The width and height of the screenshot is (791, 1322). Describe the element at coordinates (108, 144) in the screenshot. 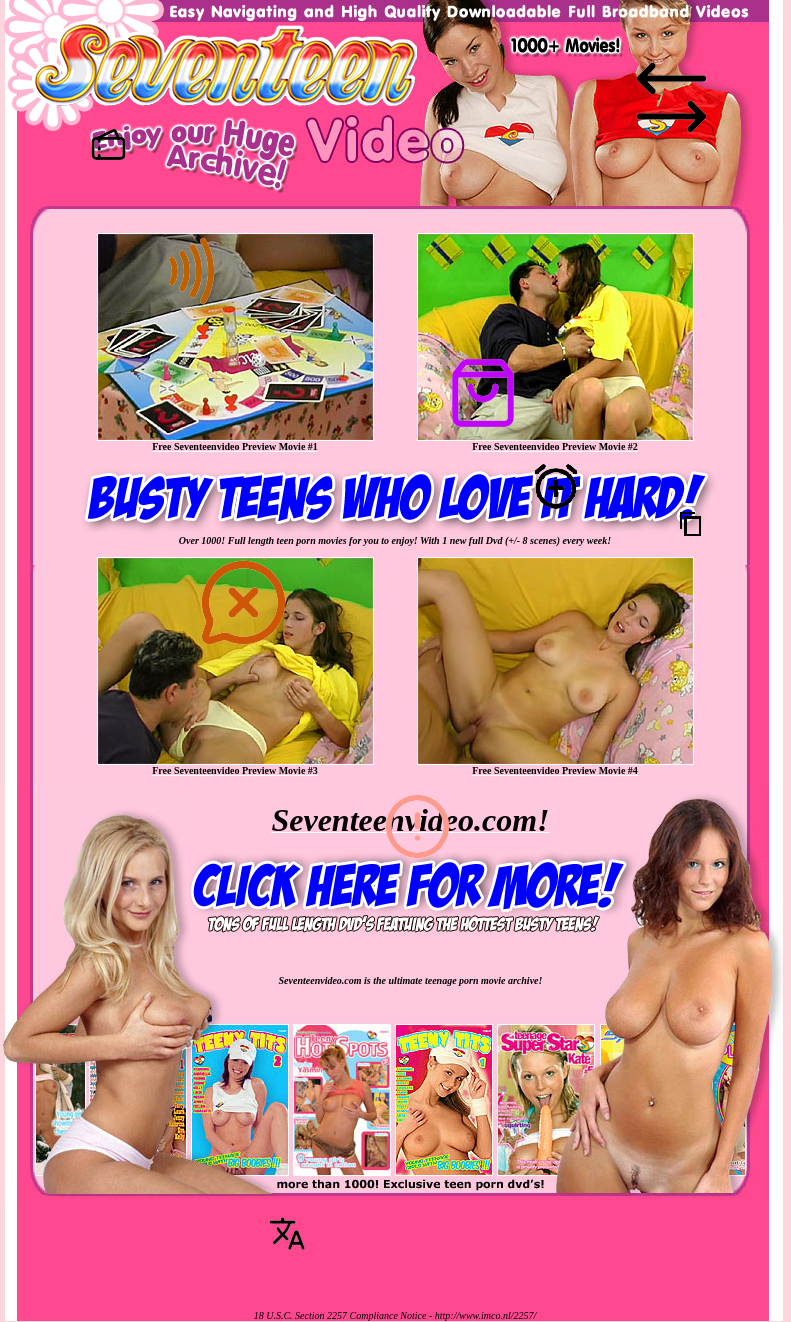

I see `view your tickets` at that location.